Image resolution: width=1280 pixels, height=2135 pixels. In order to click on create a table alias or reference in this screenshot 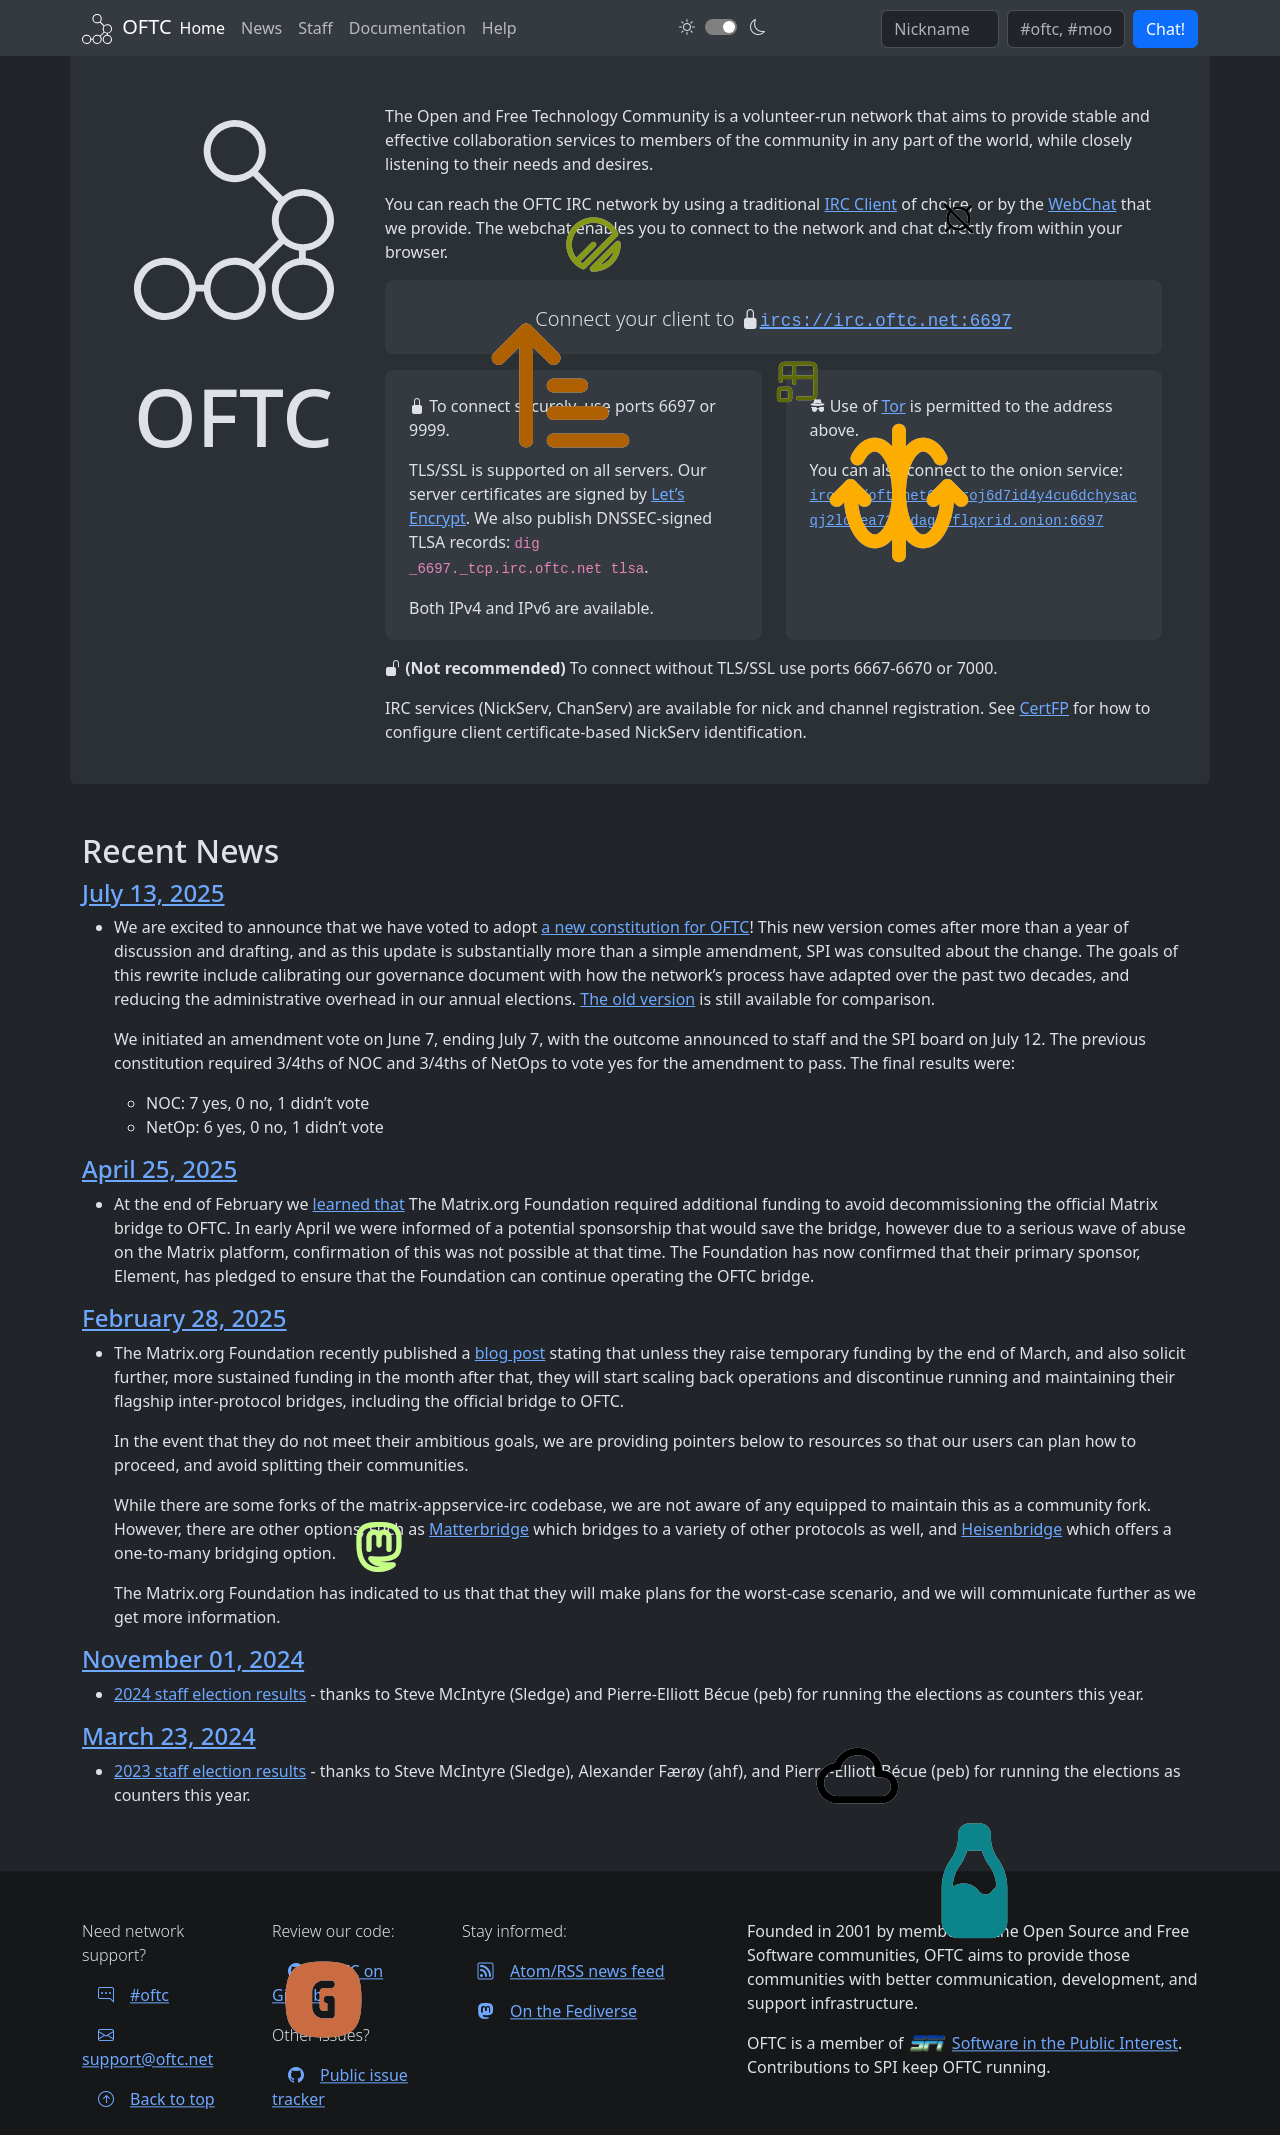, I will do `click(798, 381)`.